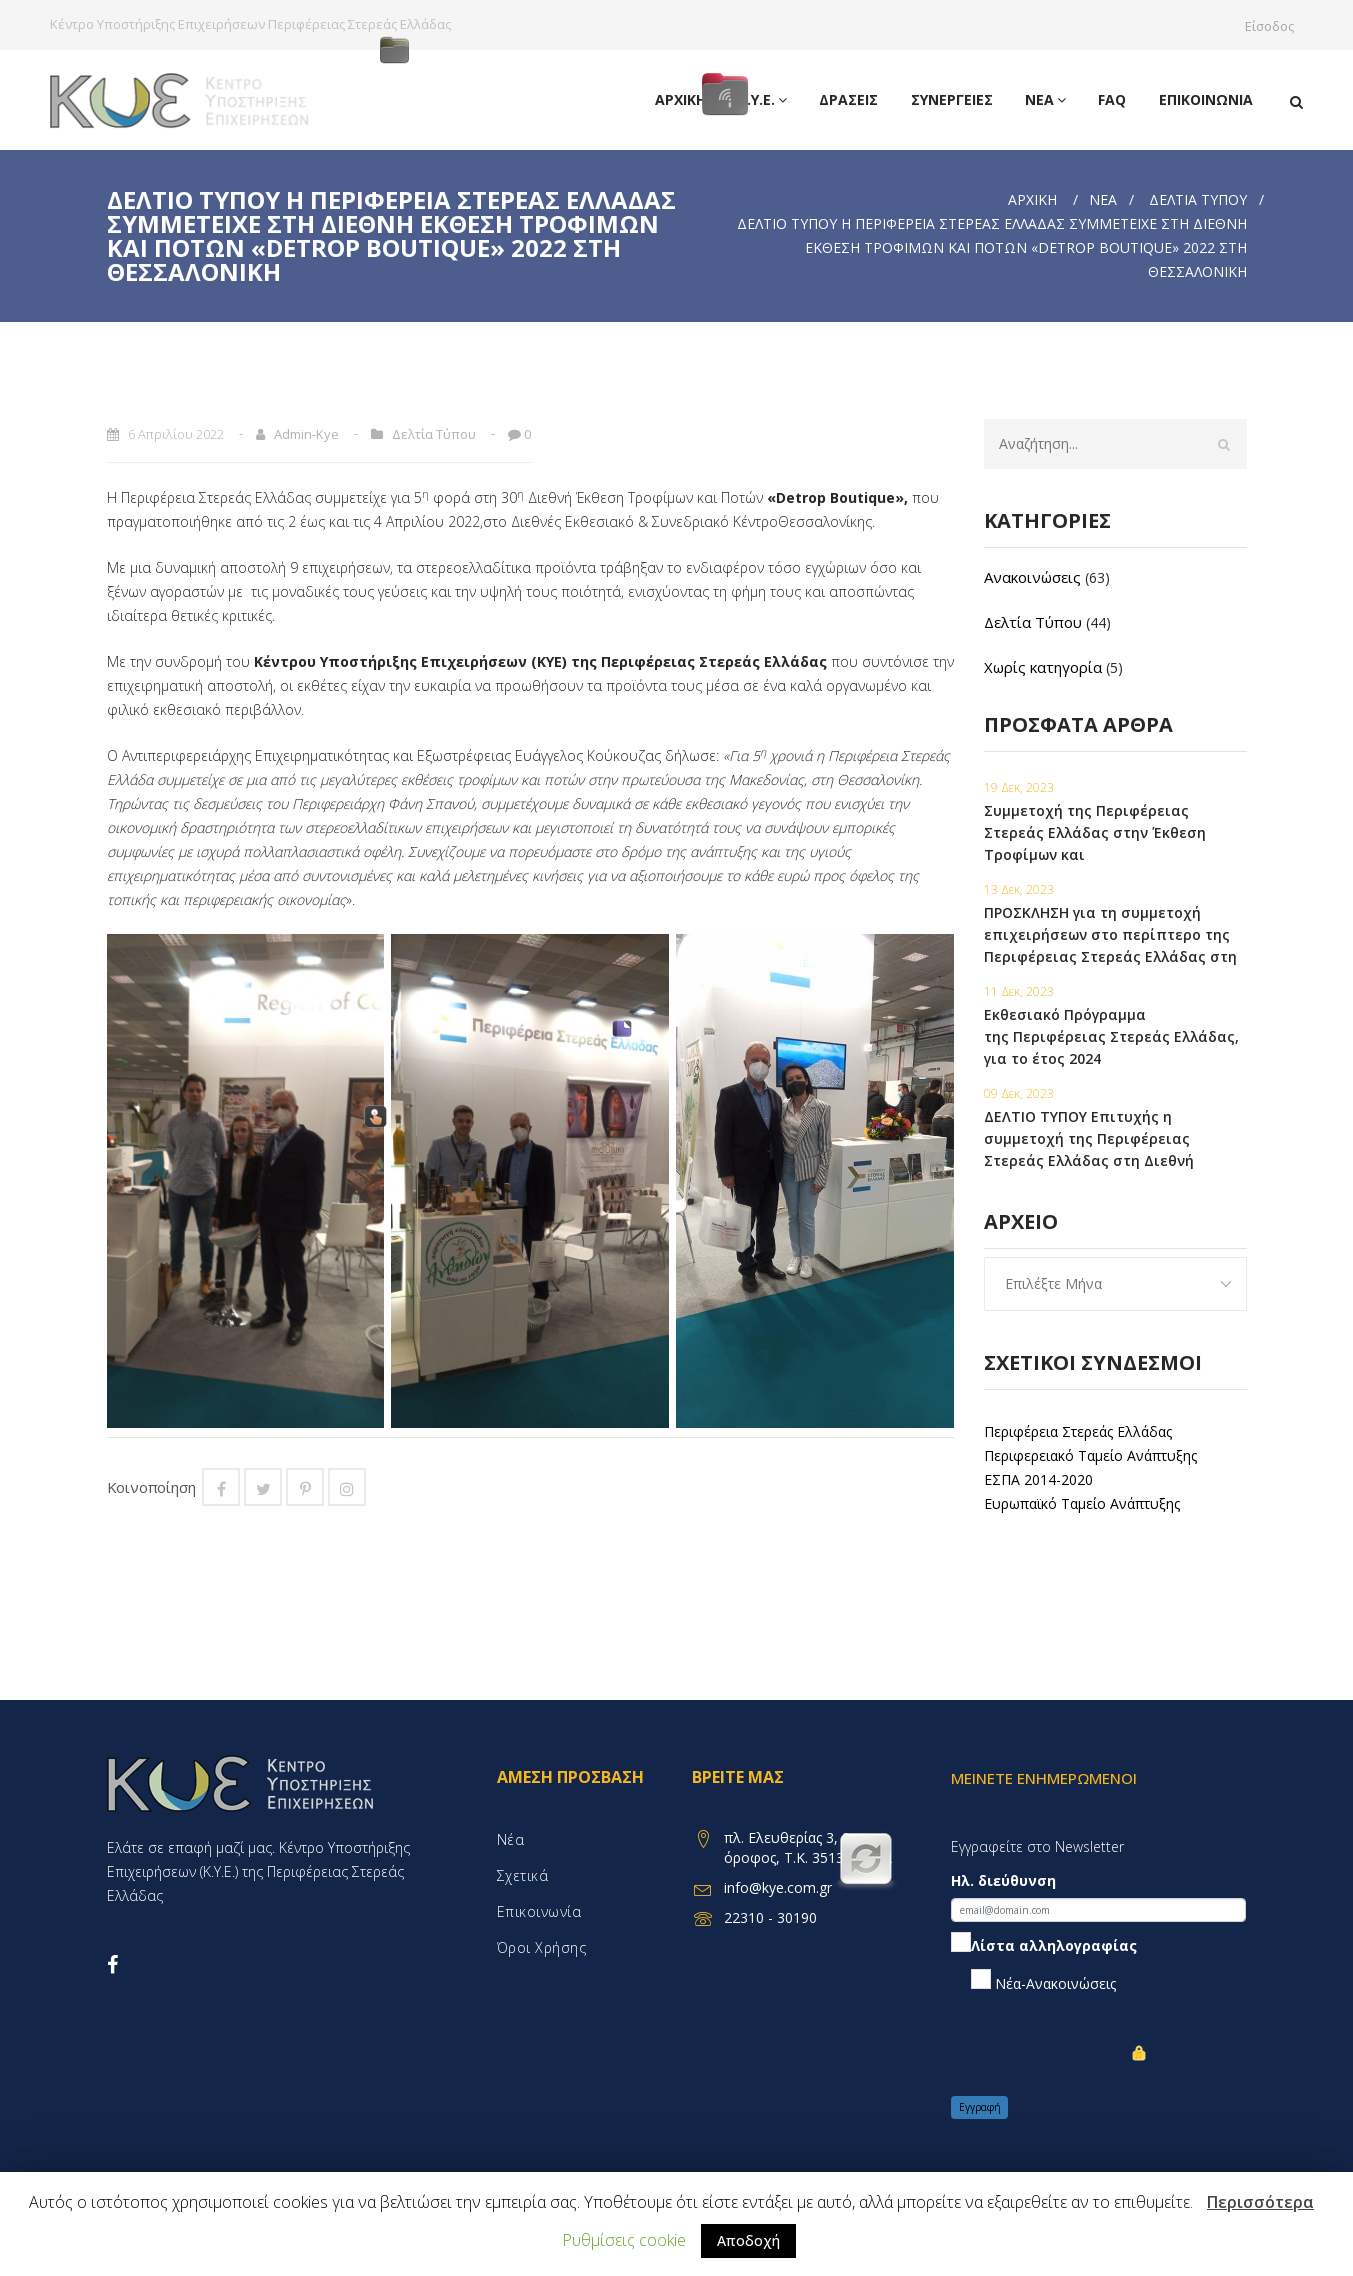 The height and width of the screenshot is (2276, 1353). Describe the element at coordinates (622, 1028) in the screenshot. I see `change desktop wallpaper settings` at that location.